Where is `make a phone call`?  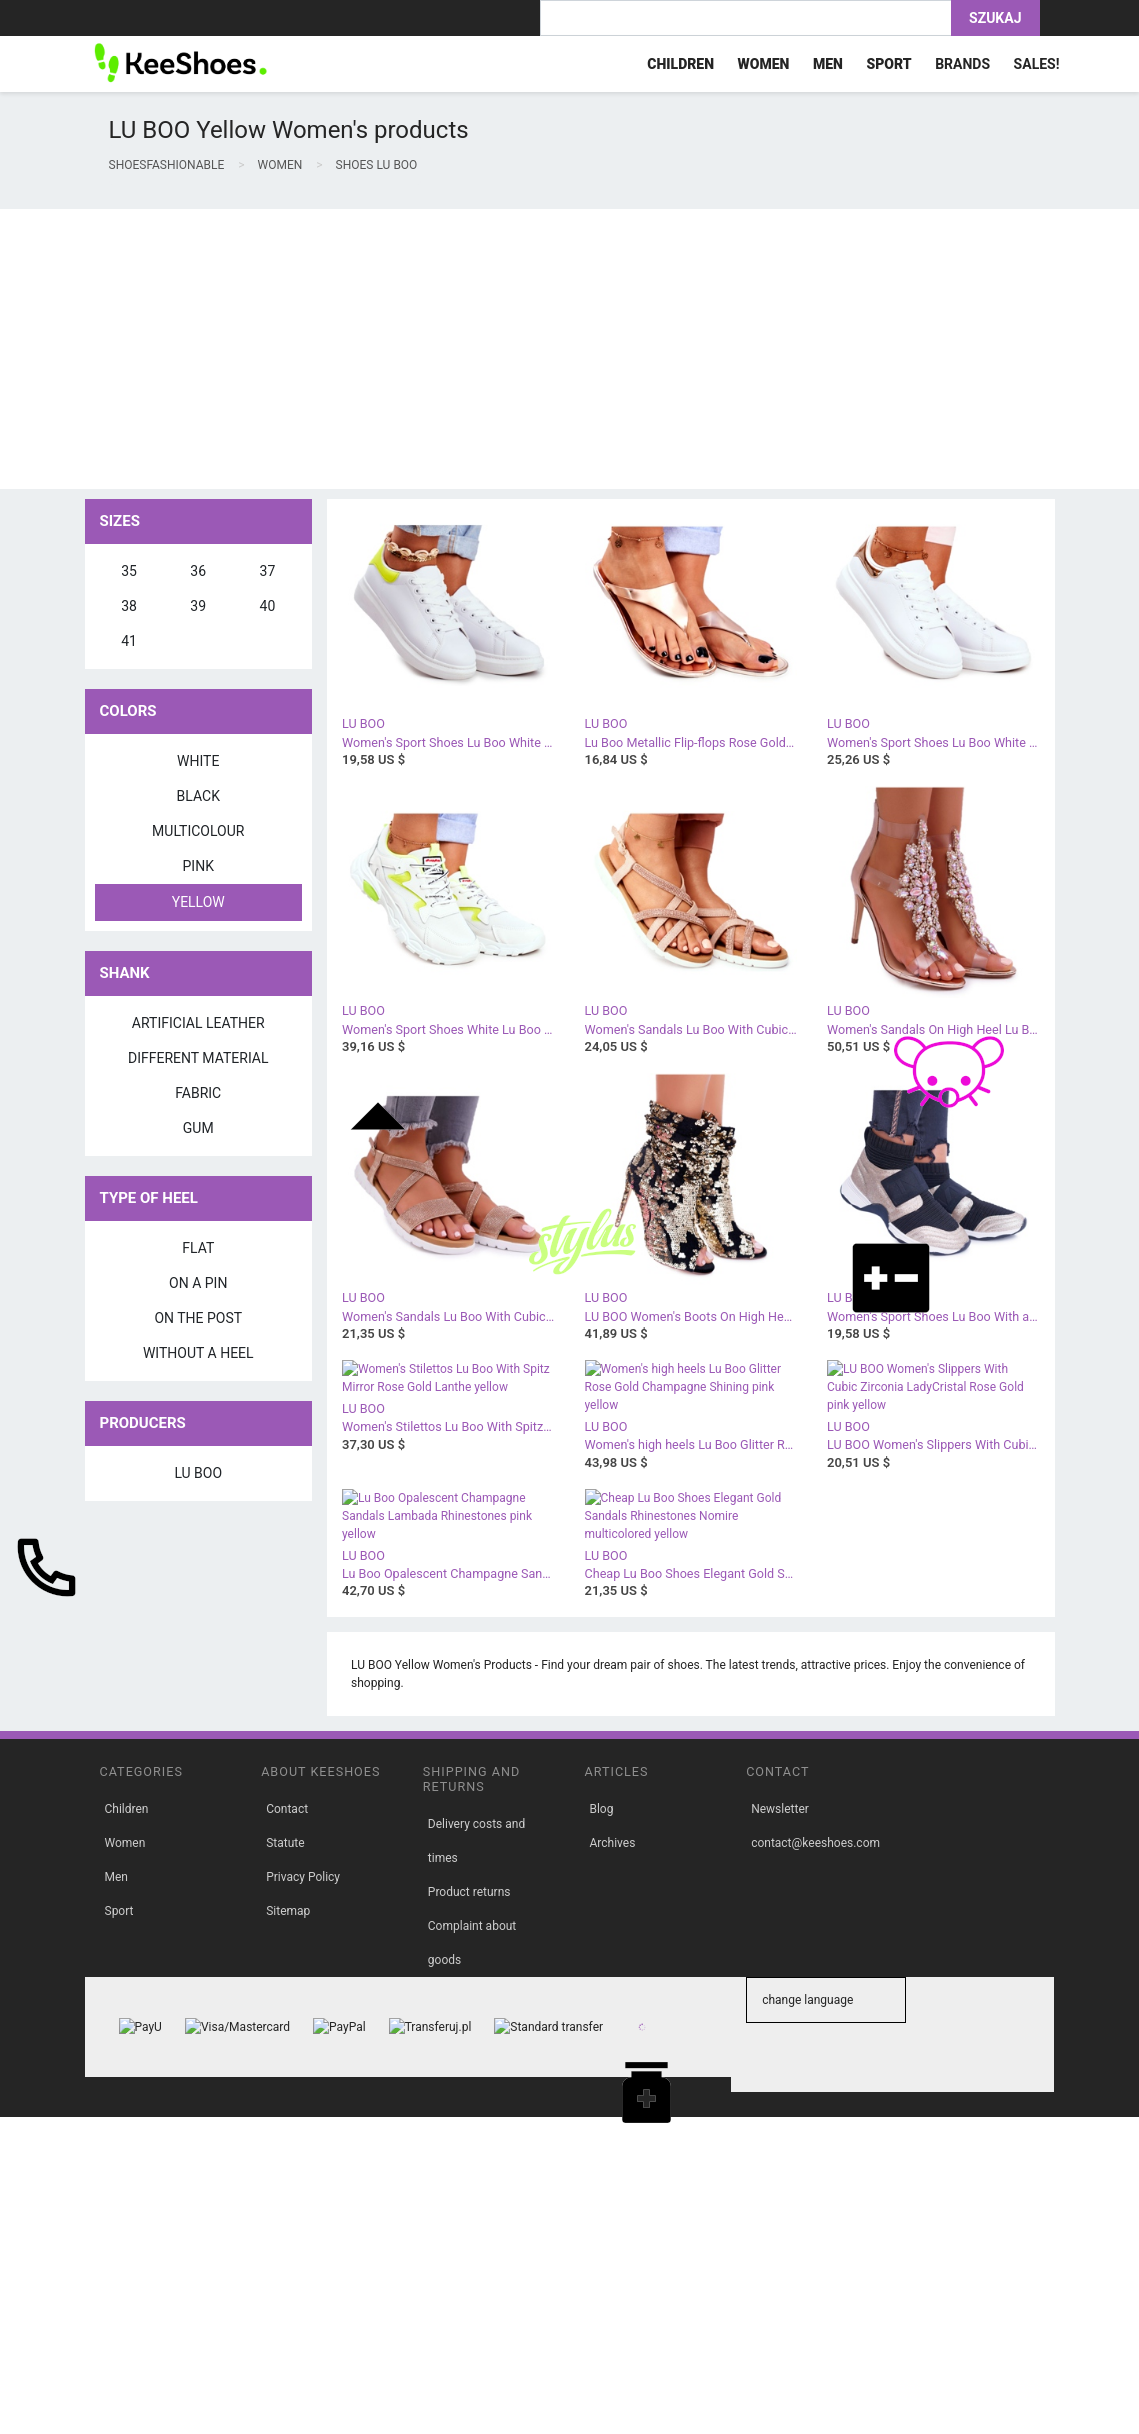
make a phone call is located at coordinates (46, 1567).